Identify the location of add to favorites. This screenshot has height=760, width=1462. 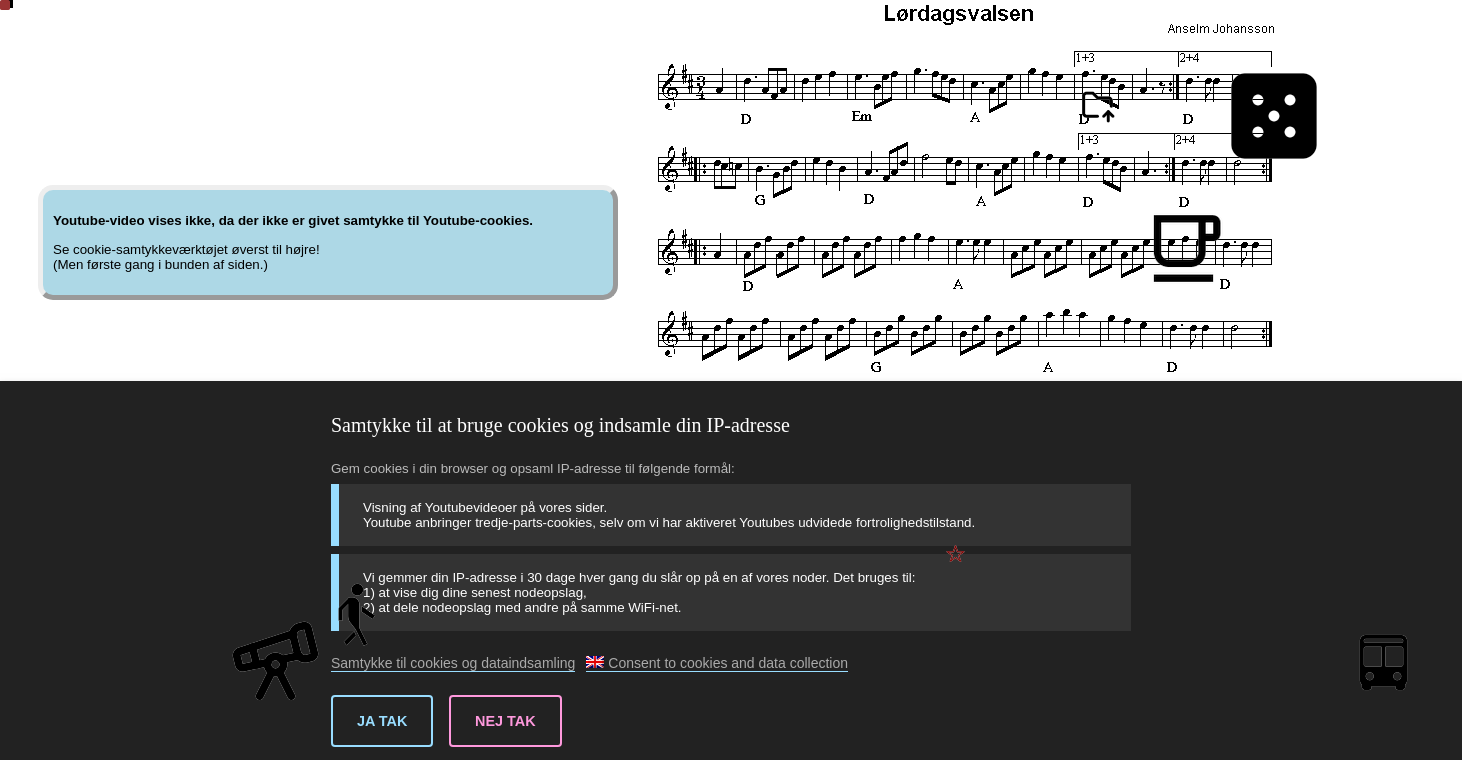
(955, 553).